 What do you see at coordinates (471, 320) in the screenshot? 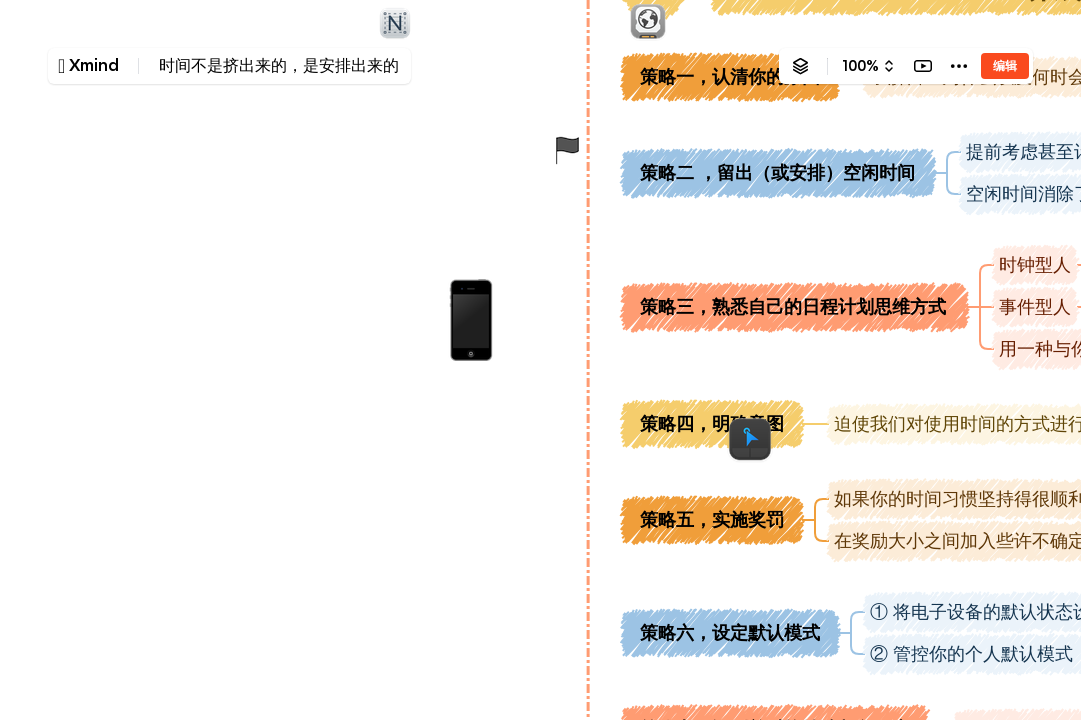
I see `iPhone device icon` at bounding box center [471, 320].